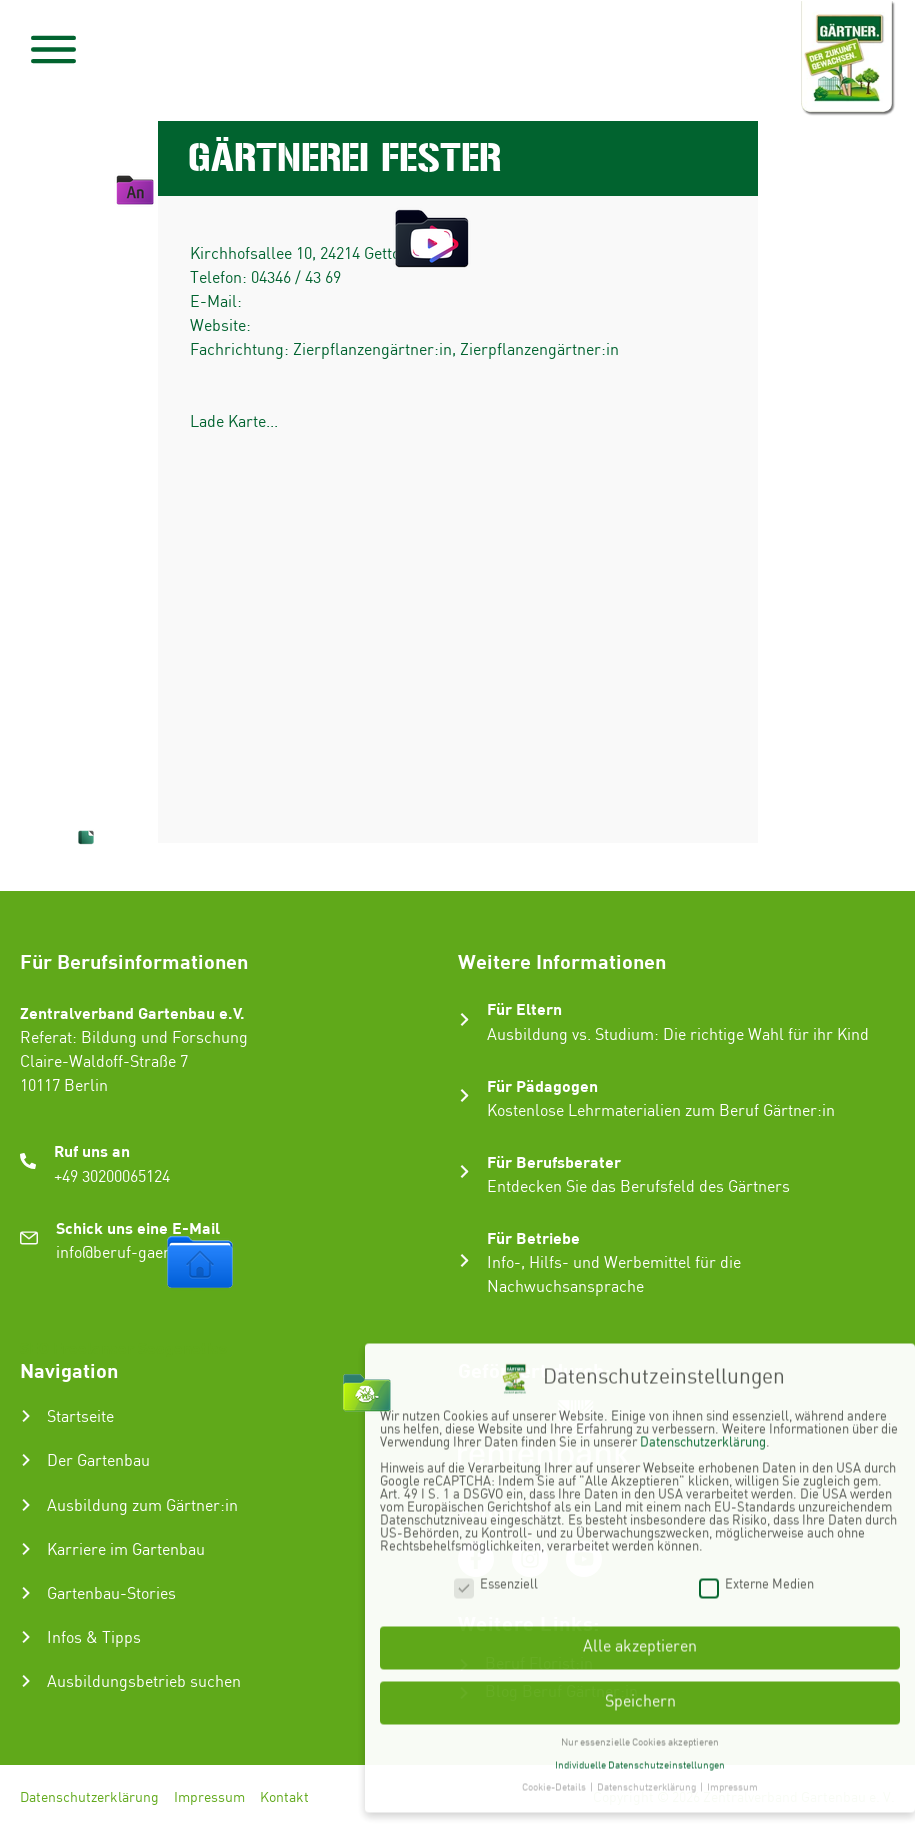 This screenshot has height=1831, width=915. I want to click on open folder containing Adobe Animate project files, so click(135, 191).